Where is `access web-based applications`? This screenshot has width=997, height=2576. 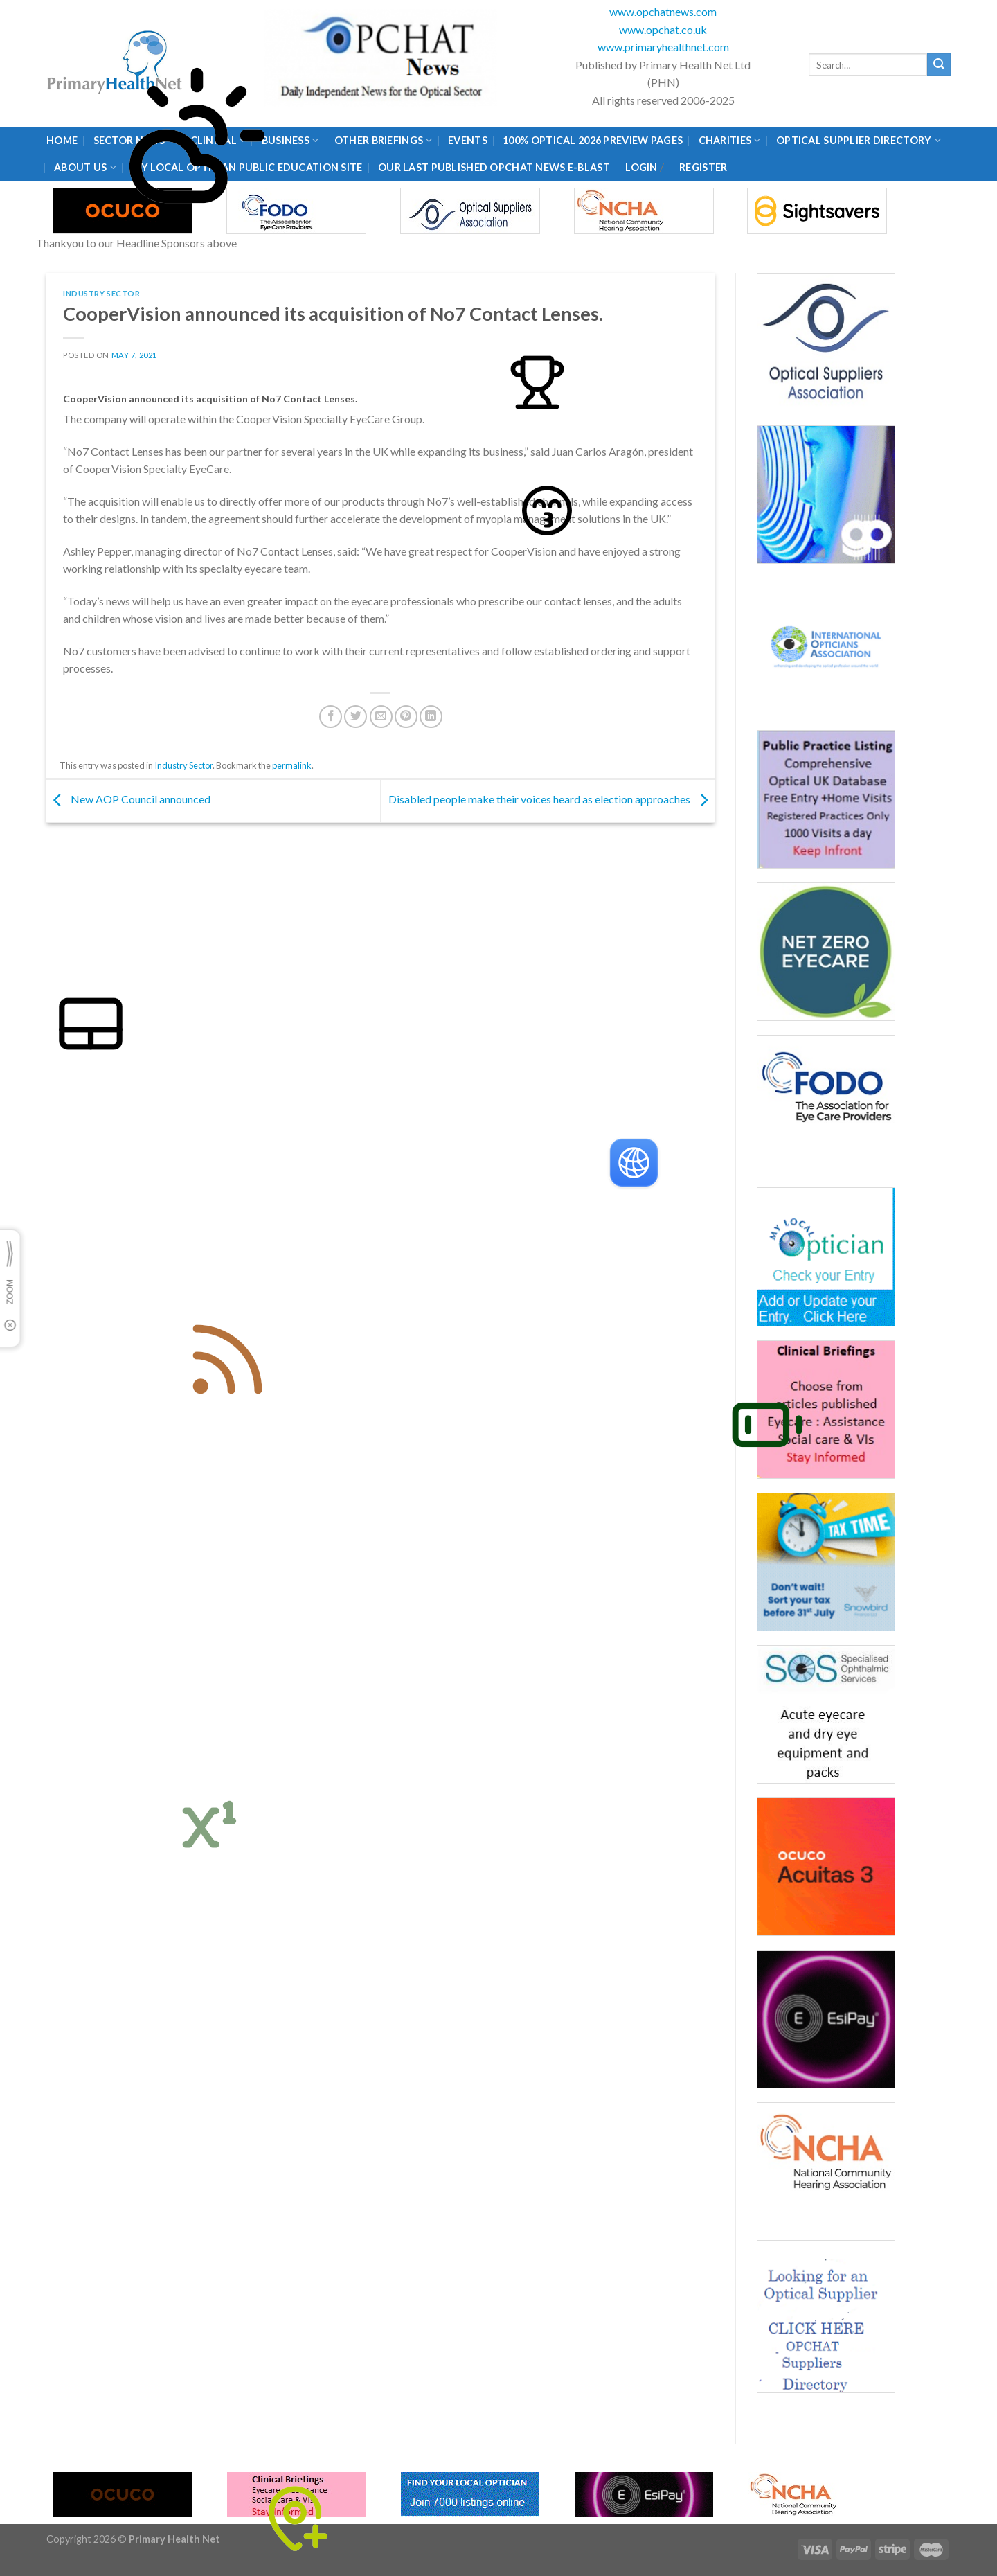
access web-based applications is located at coordinates (634, 1162).